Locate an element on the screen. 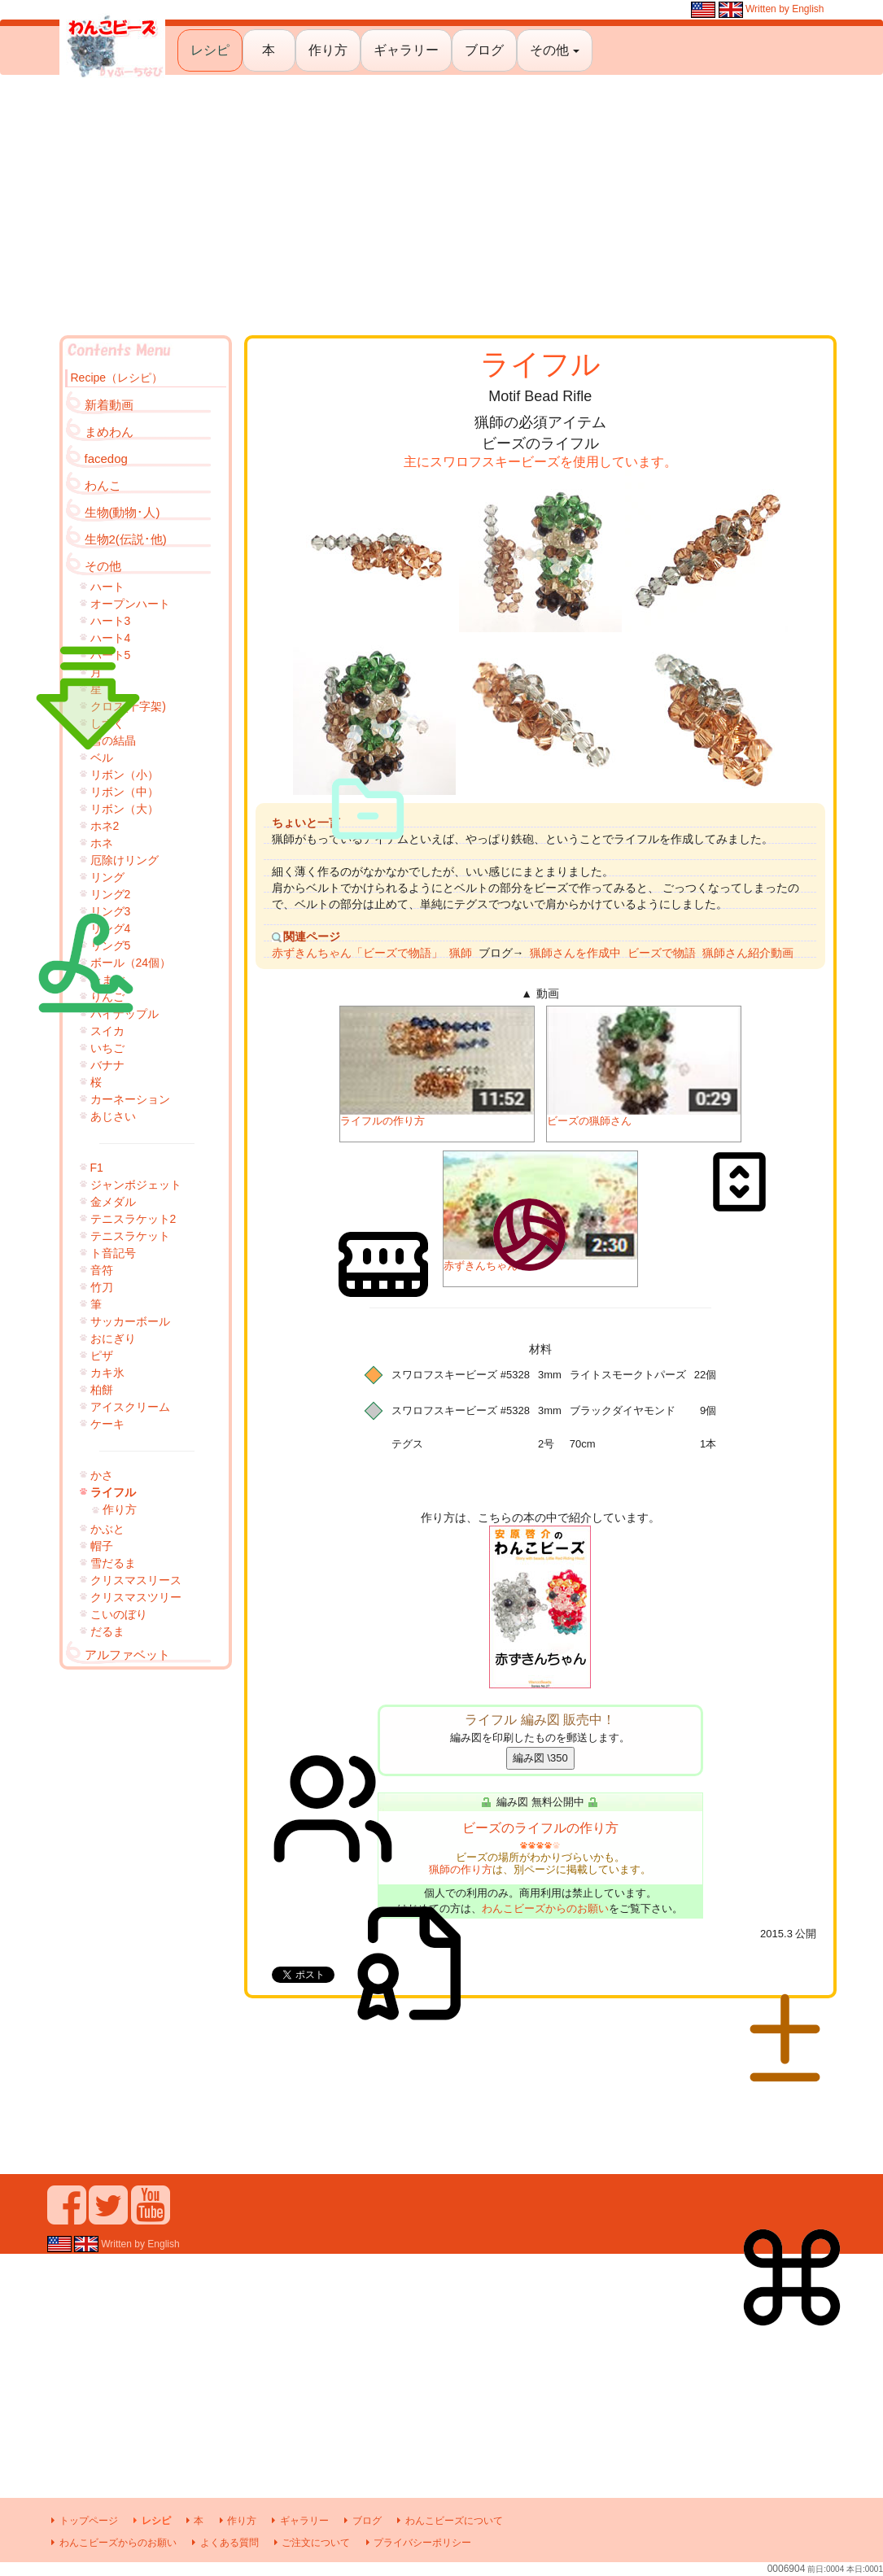  download file or content is located at coordinates (88, 694).